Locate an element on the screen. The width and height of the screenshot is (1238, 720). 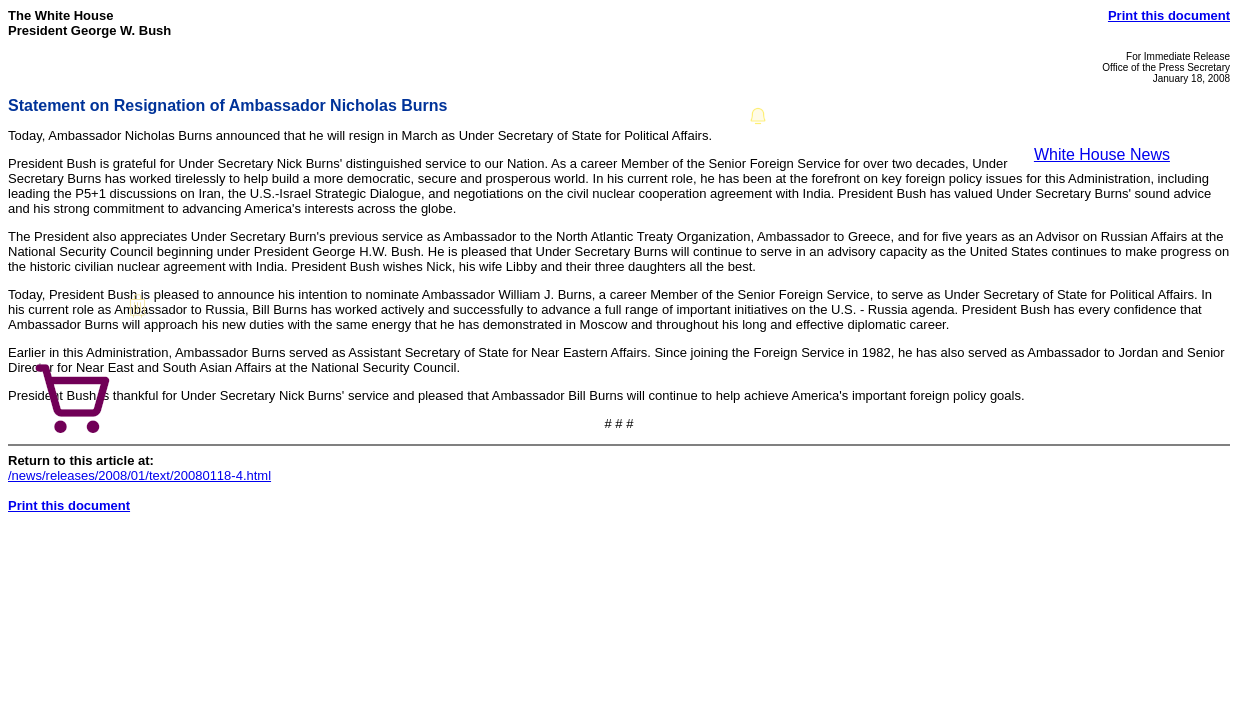
access travel or trip planning features is located at coordinates (137, 306).